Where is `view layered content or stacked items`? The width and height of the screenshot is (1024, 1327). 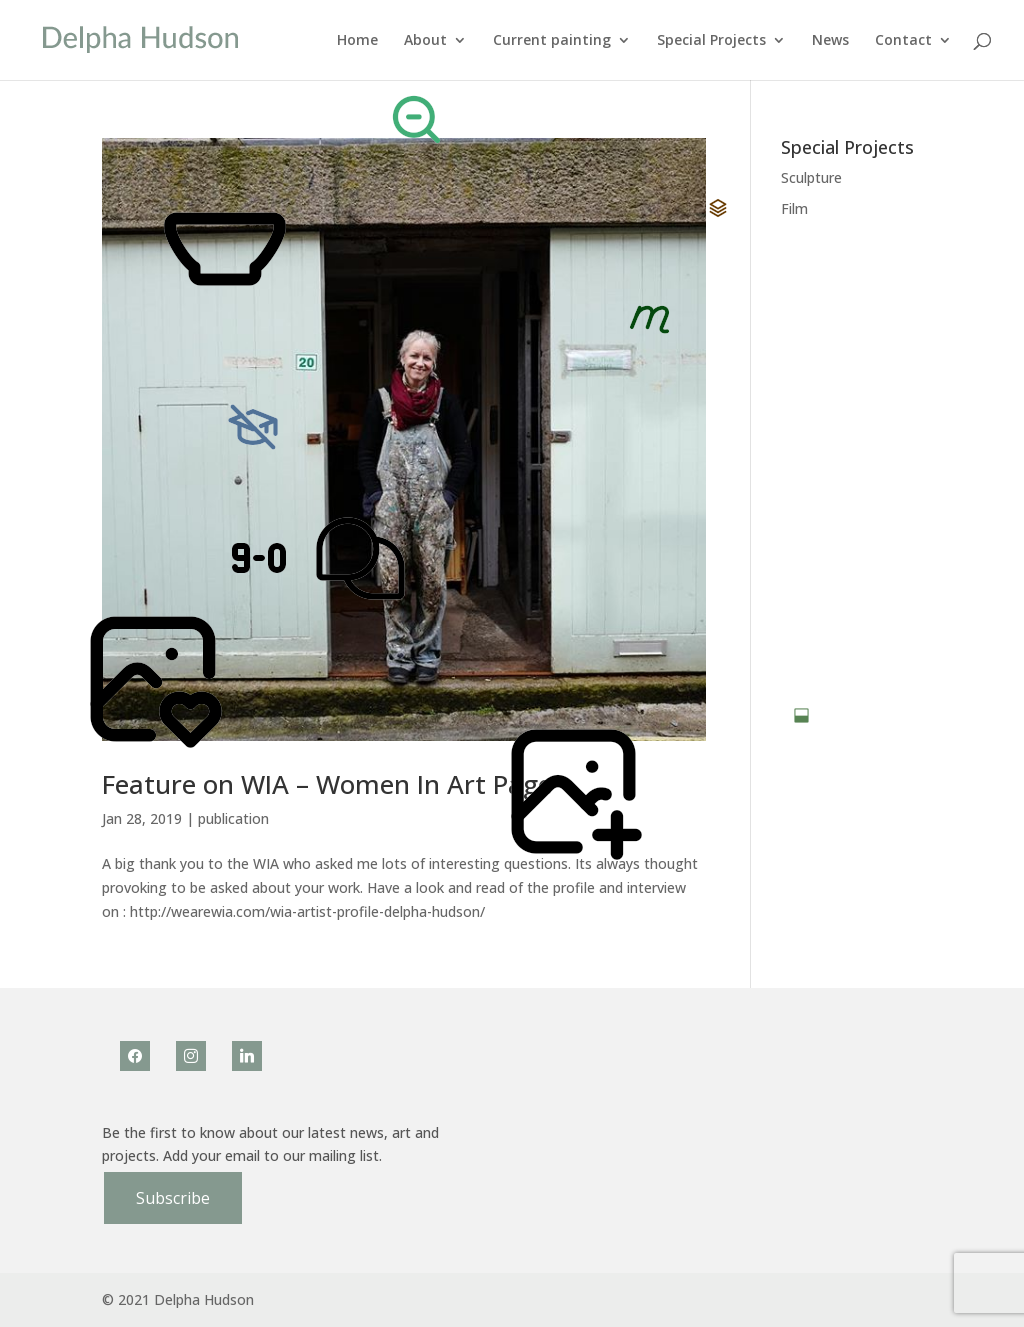
view layered content or stacked items is located at coordinates (718, 208).